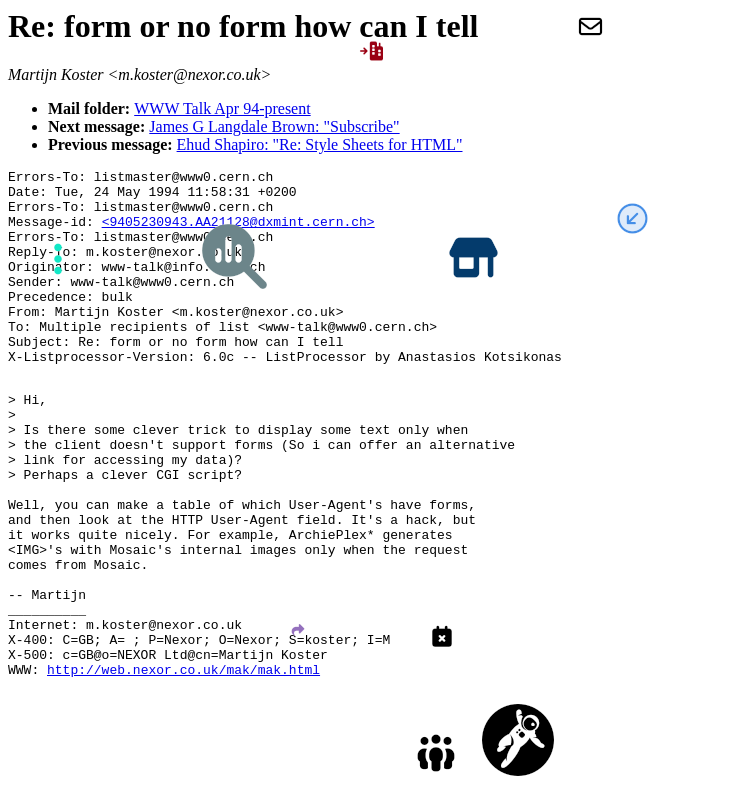  What do you see at coordinates (298, 630) in the screenshot?
I see `forward an email or message` at bounding box center [298, 630].